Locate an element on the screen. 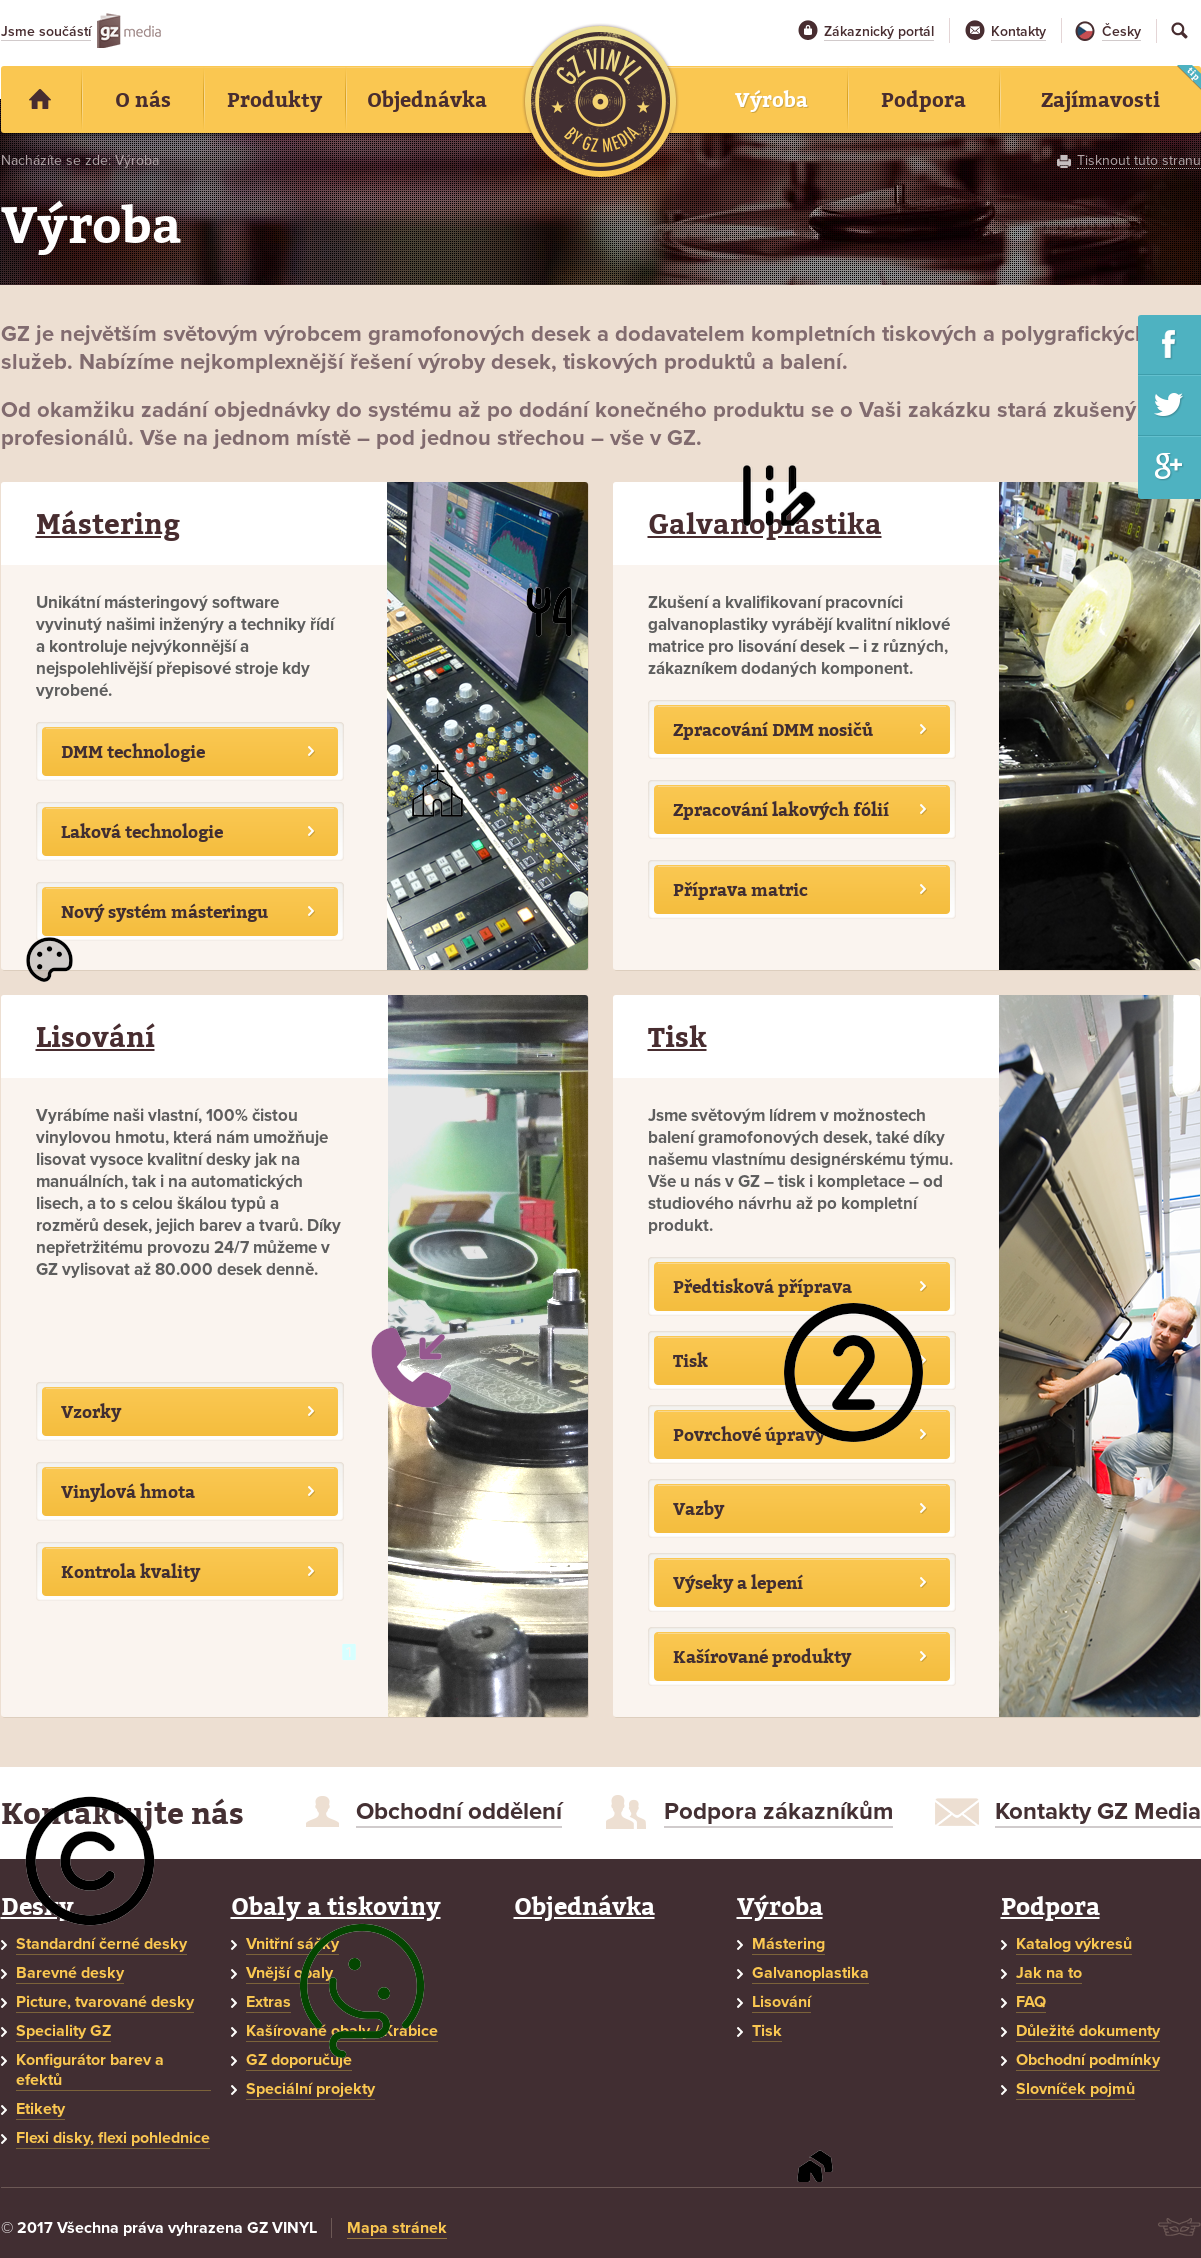  customize theme or color settings is located at coordinates (49, 960).